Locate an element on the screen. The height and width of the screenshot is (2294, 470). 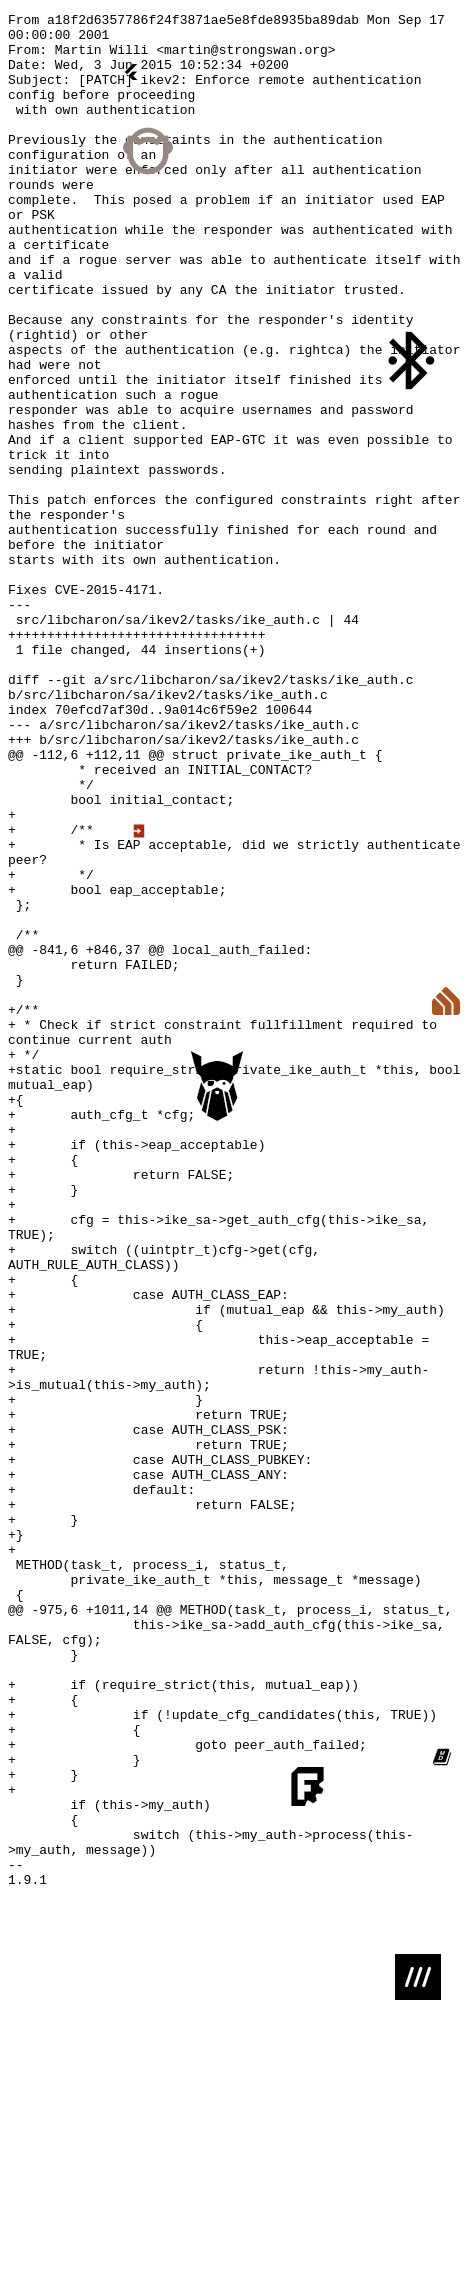
open FreeCAD application is located at coordinates (307, 1786).